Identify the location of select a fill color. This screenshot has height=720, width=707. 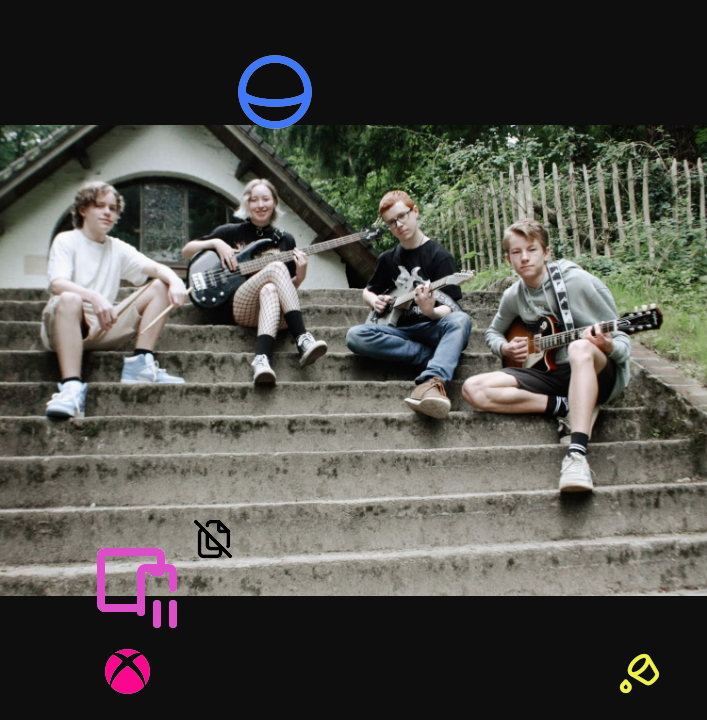
(639, 673).